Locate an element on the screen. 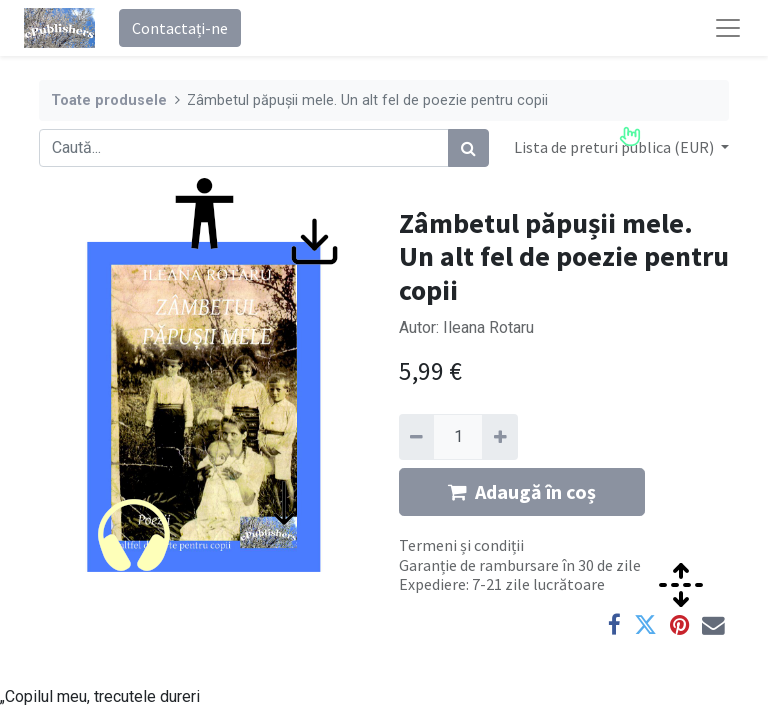 This screenshot has height=720, width=768. download a file or content is located at coordinates (314, 241).